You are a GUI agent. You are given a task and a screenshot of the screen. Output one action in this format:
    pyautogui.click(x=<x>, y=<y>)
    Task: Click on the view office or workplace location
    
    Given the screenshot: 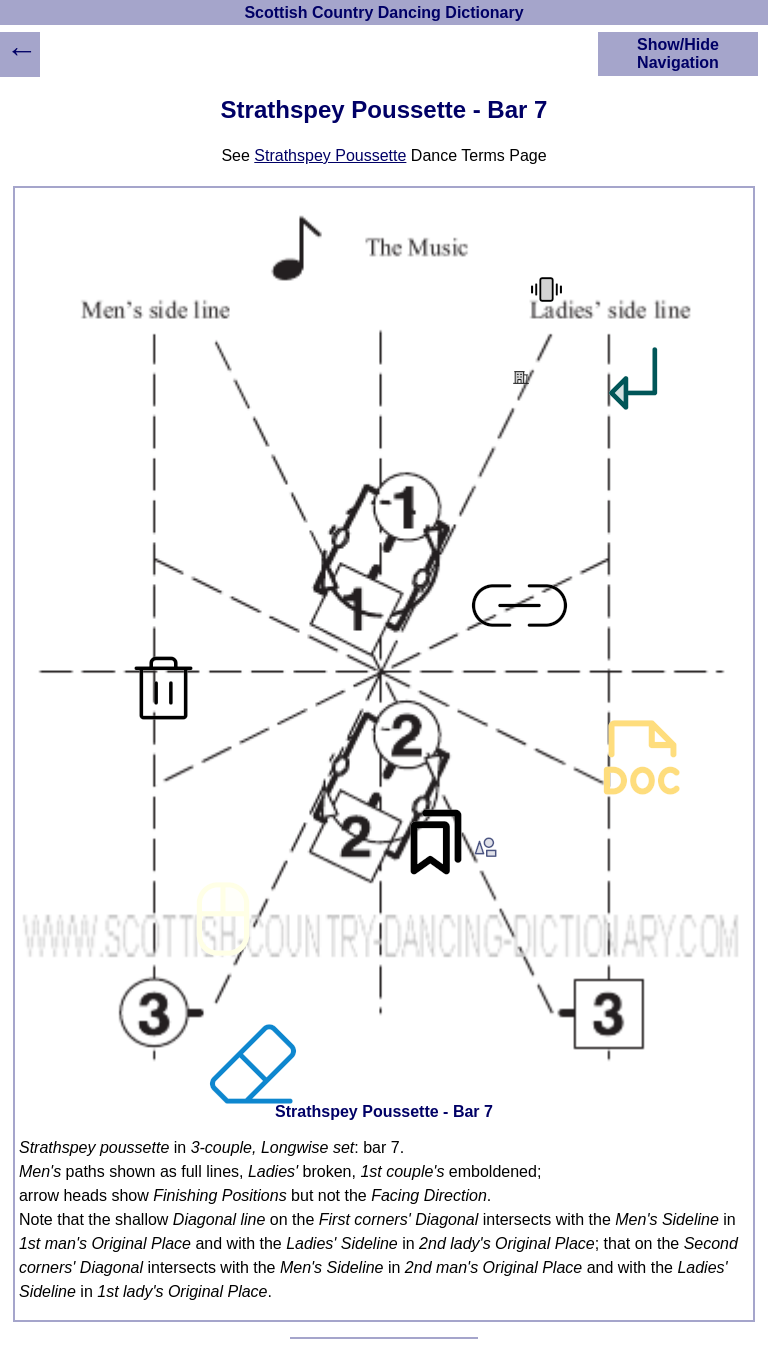 What is the action you would take?
    pyautogui.click(x=520, y=377)
    